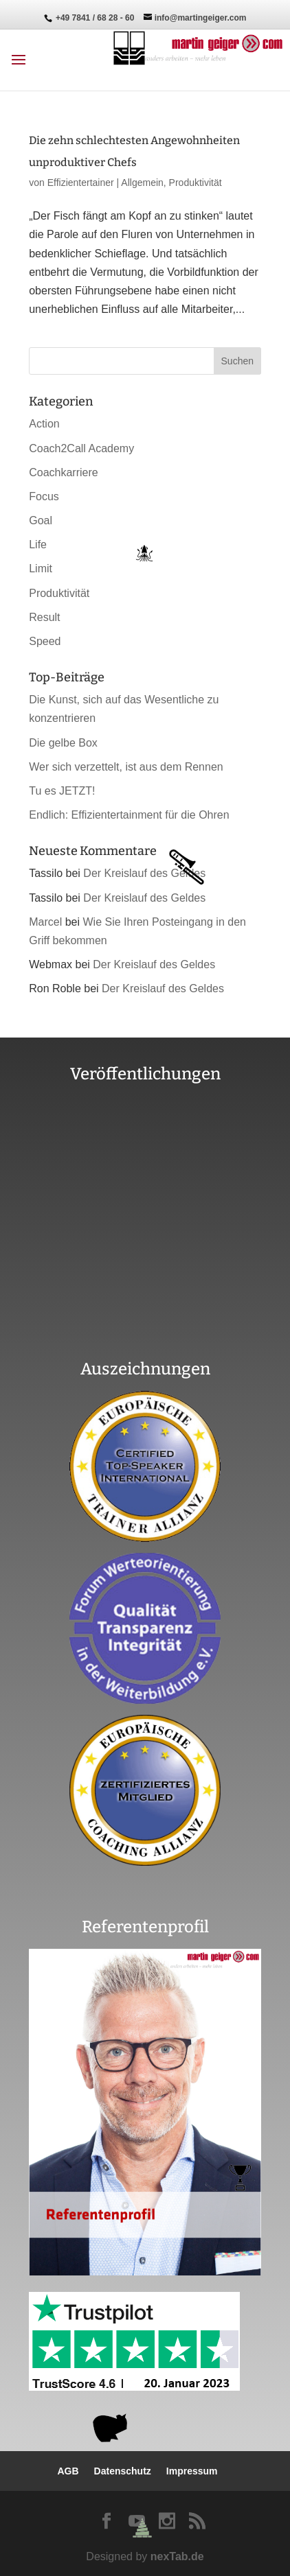 This screenshot has height=2576, width=290. What do you see at coordinates (240, 2177) in the screenshot?
I see `view achievements or awards` at bounding box center [240, 2177].